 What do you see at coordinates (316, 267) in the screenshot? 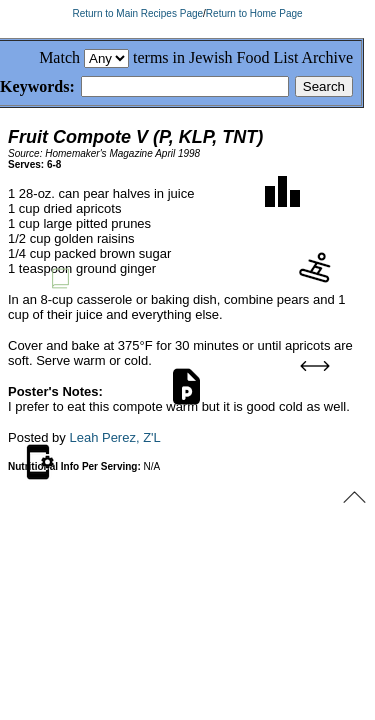
I see `access snowboarding or winter sports content` at bounding box center [316, 267].